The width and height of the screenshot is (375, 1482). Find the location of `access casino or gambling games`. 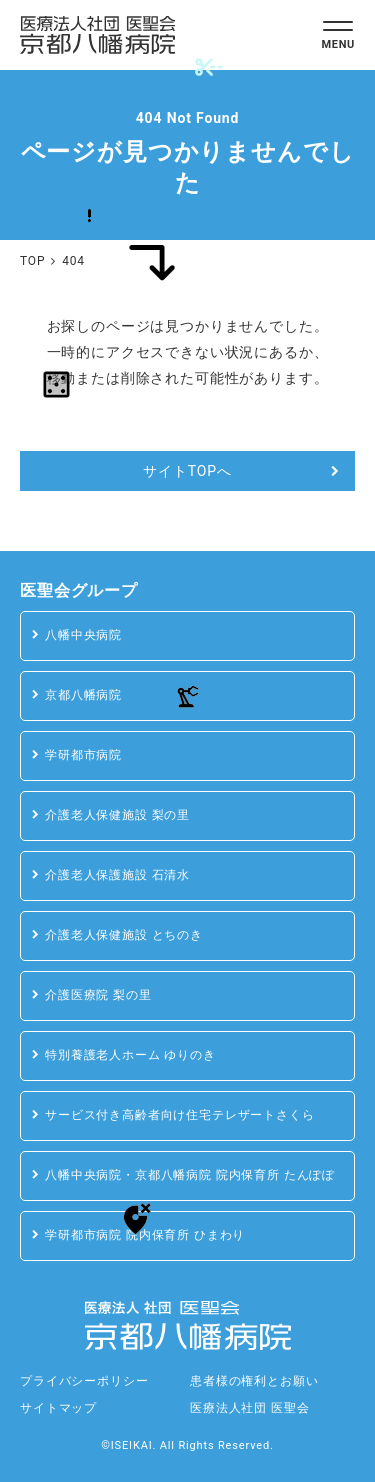

access casino or gambling games is located at coordinates (56, 384).